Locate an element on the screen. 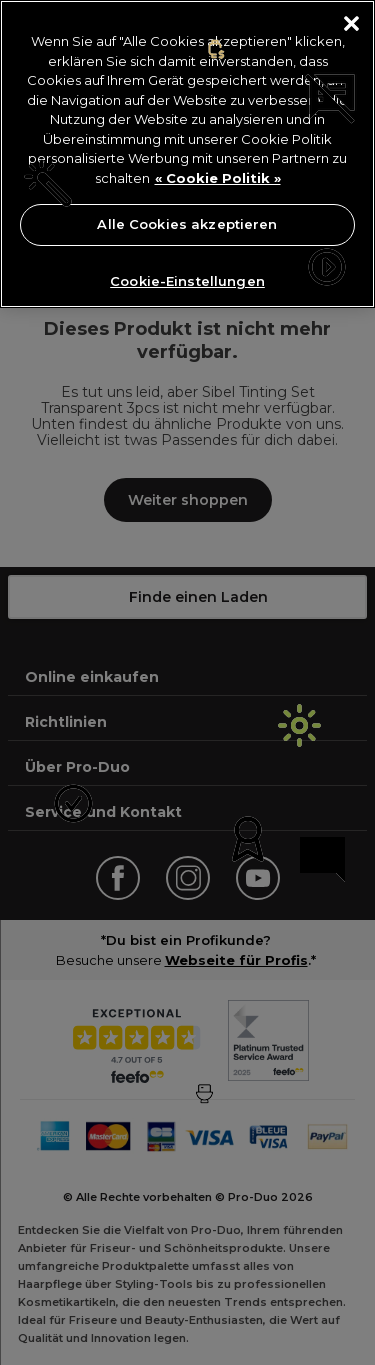 This screenshot has width=375, height=1365. switch to light mode is located at coordinates (299, 725).